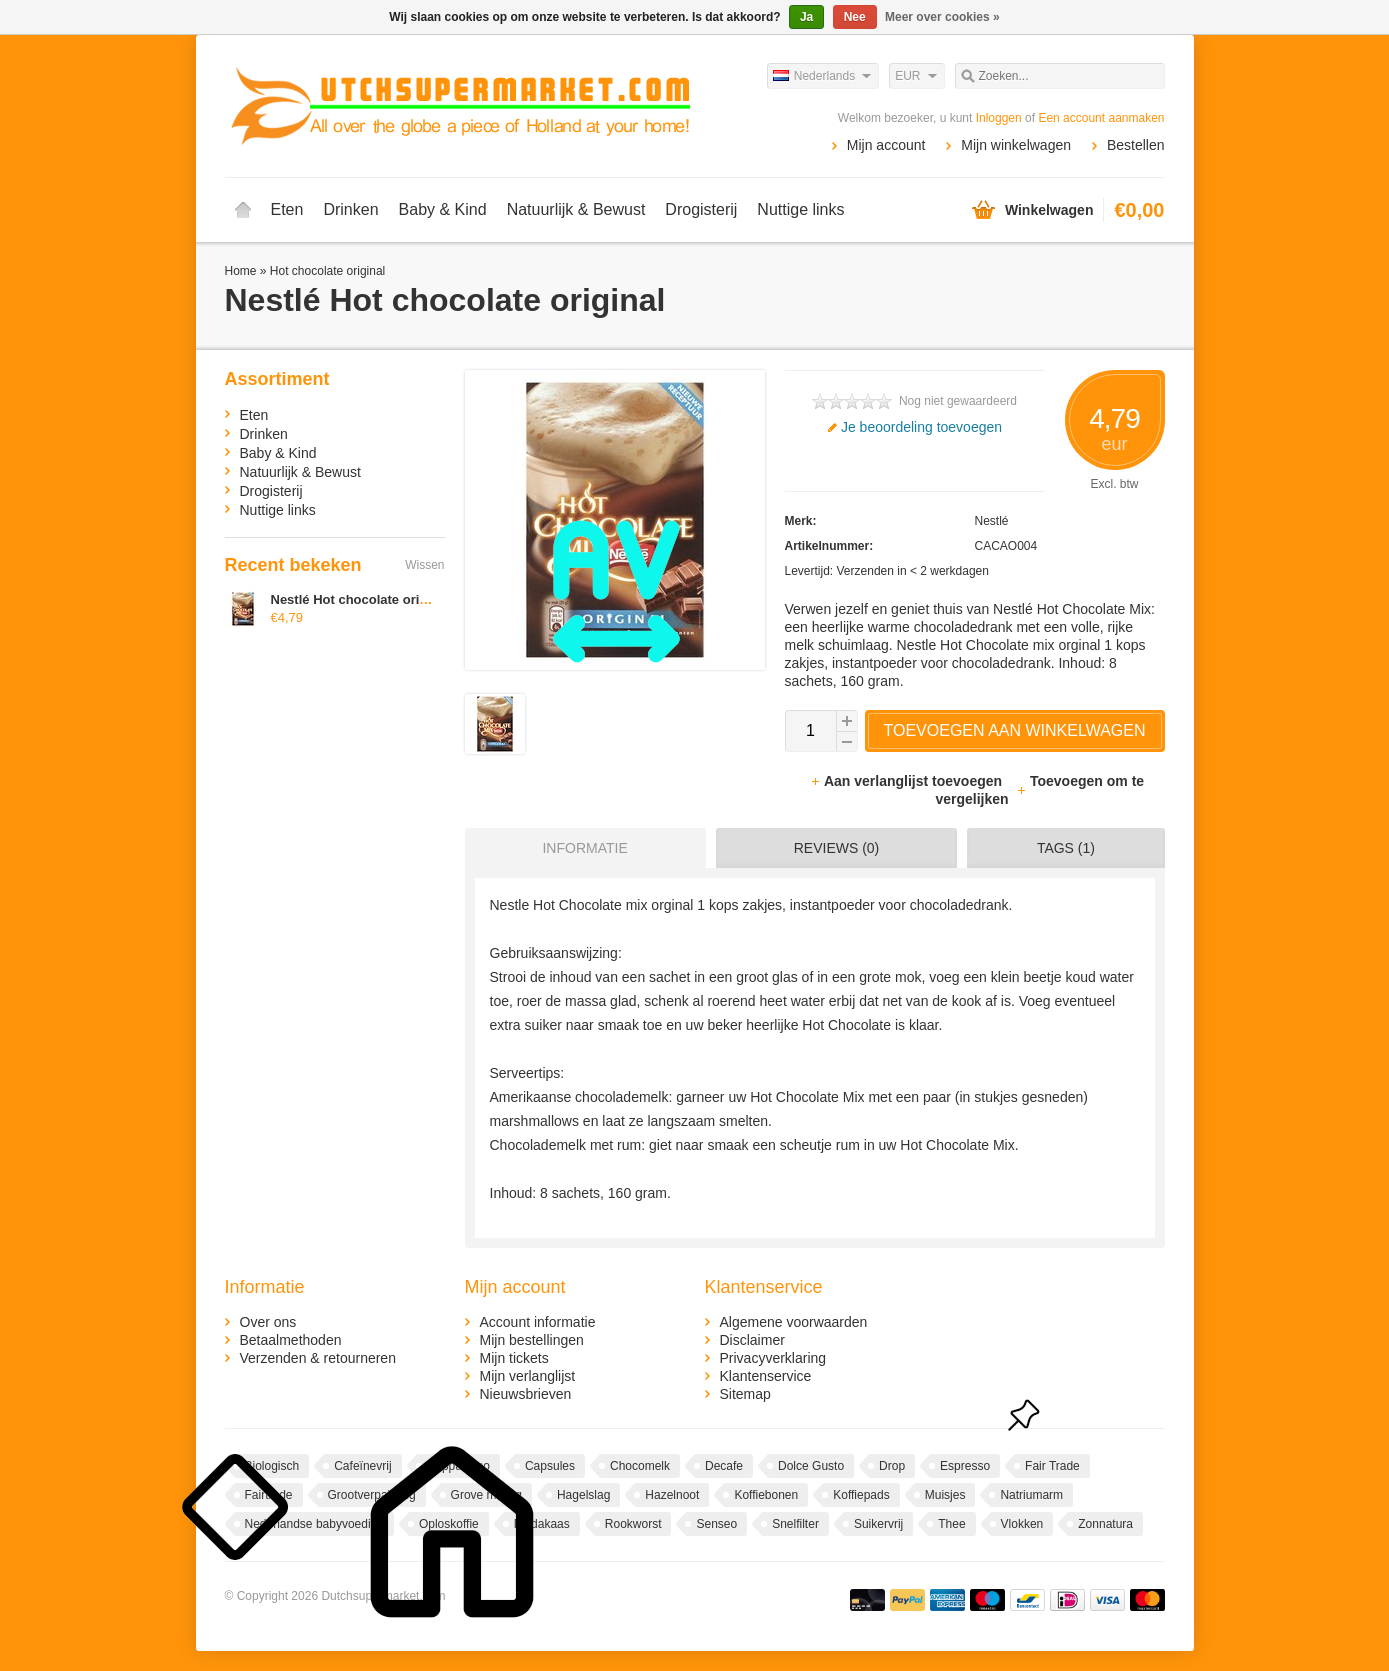  What do you see at coordinates (452, 1536) in the screenshot?
I see `navigate to home screen` at bounding box center [452, 1536].